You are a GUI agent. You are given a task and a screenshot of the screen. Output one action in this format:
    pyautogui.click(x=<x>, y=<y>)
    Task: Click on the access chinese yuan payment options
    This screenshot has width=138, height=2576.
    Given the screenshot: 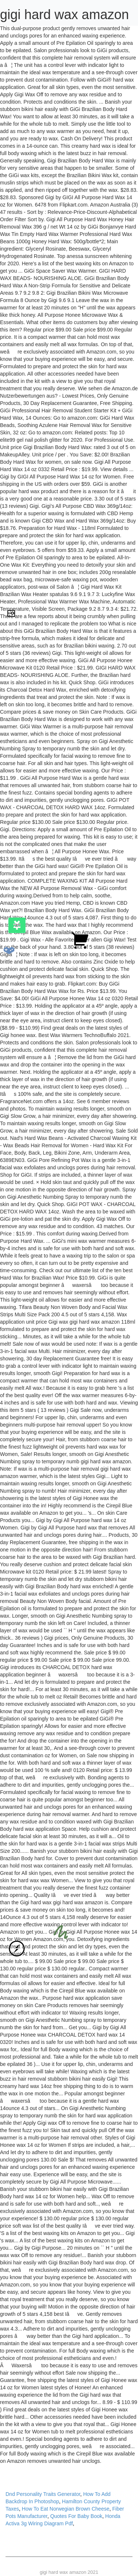 What is the action you would take?
    pyautogui.click(x=17, y=925)
    